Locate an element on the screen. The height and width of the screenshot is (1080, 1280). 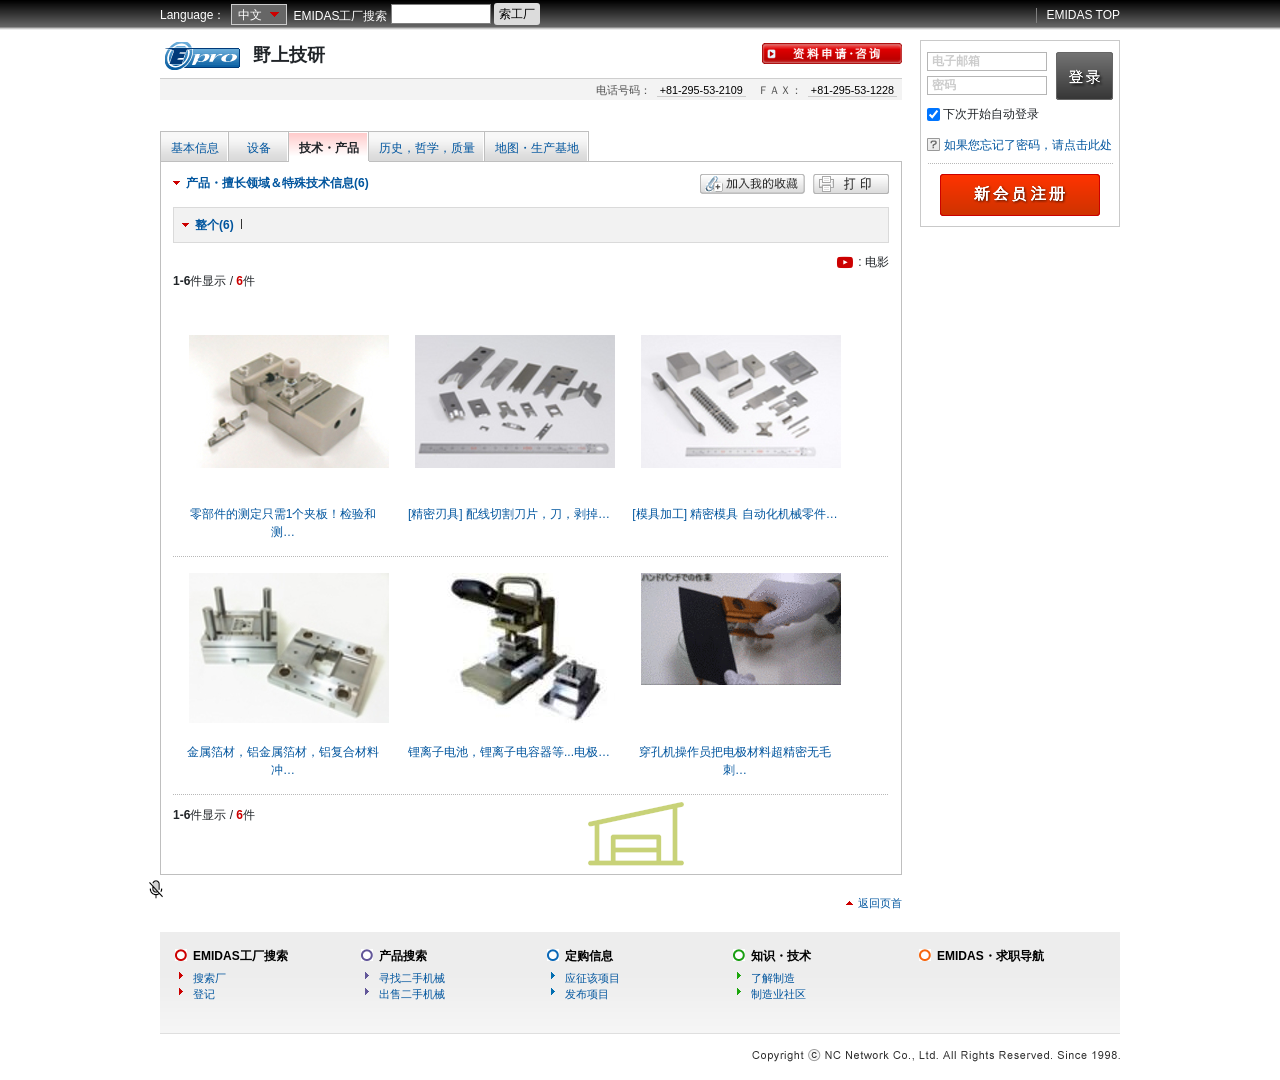
mute your microphone is located at coordinates (156, 889).